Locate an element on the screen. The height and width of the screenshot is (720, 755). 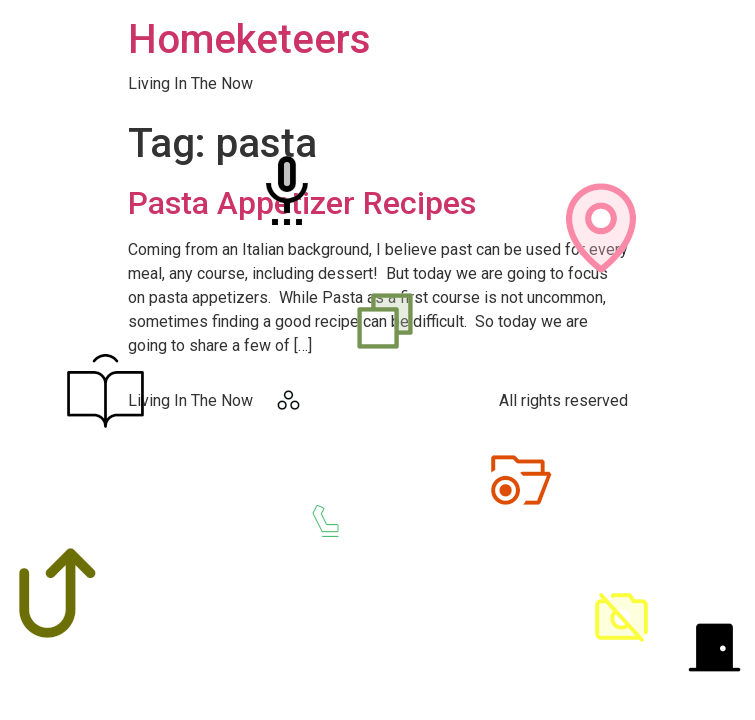
copy to clipboard is located at coordinates (385, 321).